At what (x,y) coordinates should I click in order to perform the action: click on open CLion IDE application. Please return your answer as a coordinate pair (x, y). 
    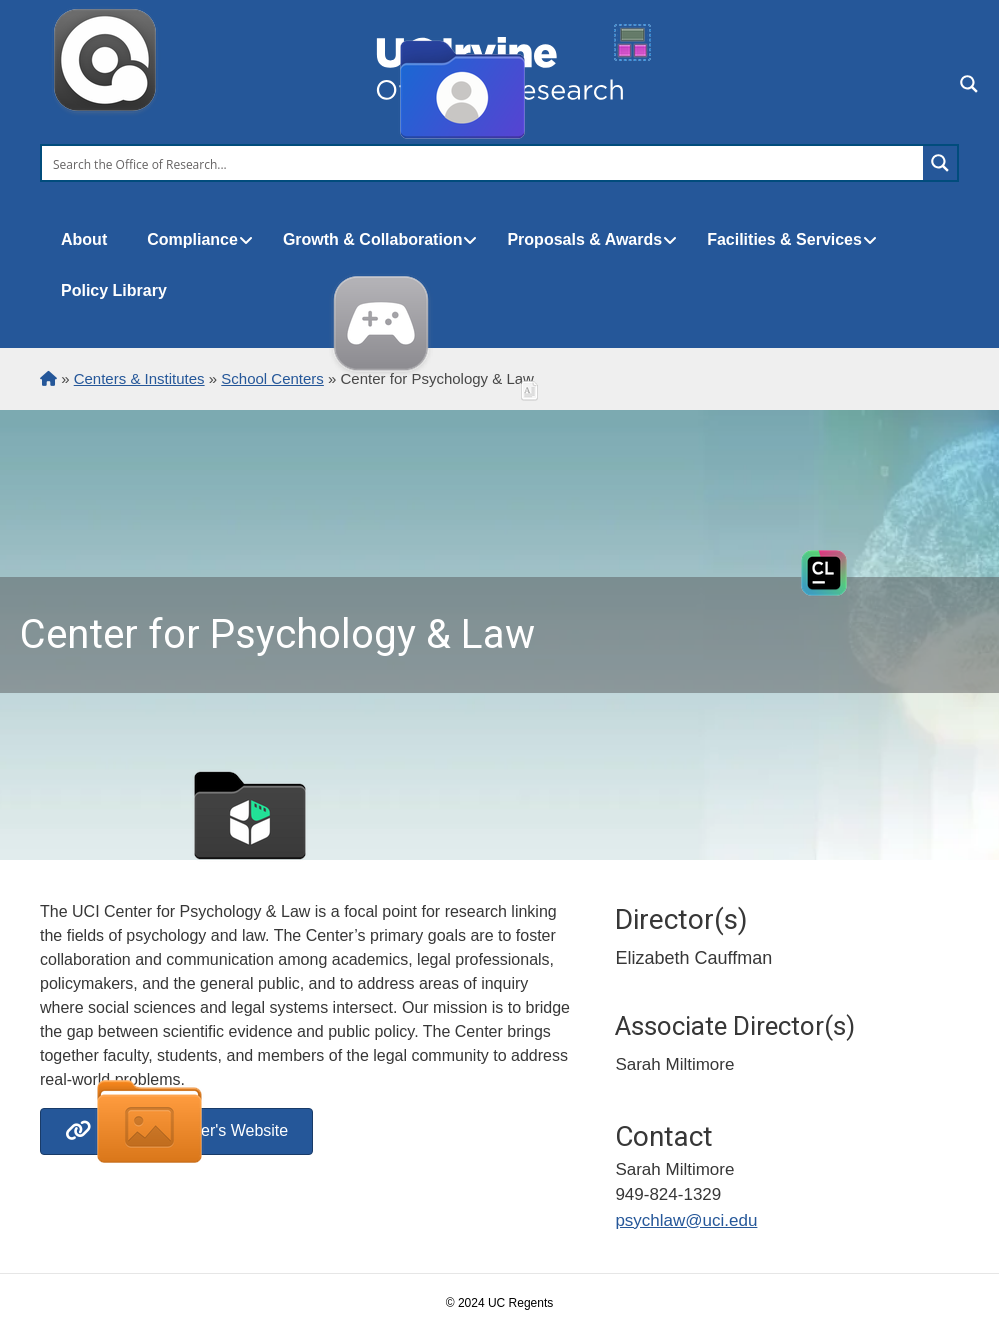
    Looking at the image, I should click on (824, 573).